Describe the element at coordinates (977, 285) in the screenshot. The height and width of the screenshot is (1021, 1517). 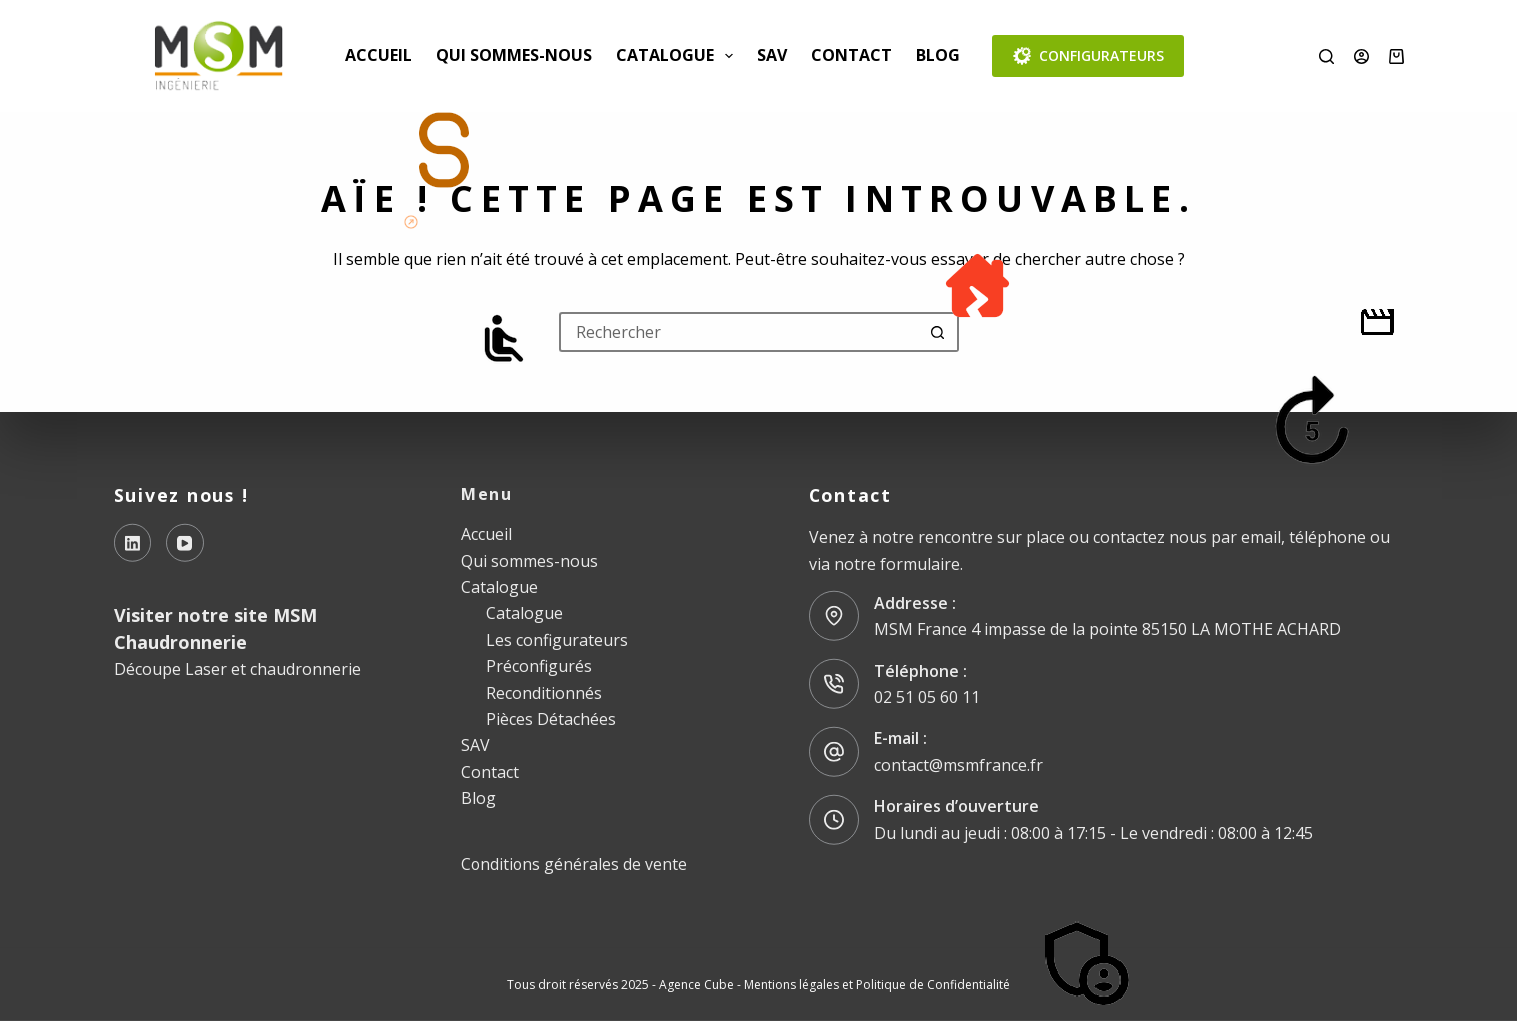
I see `indicates property damage or structural issues` at that location.